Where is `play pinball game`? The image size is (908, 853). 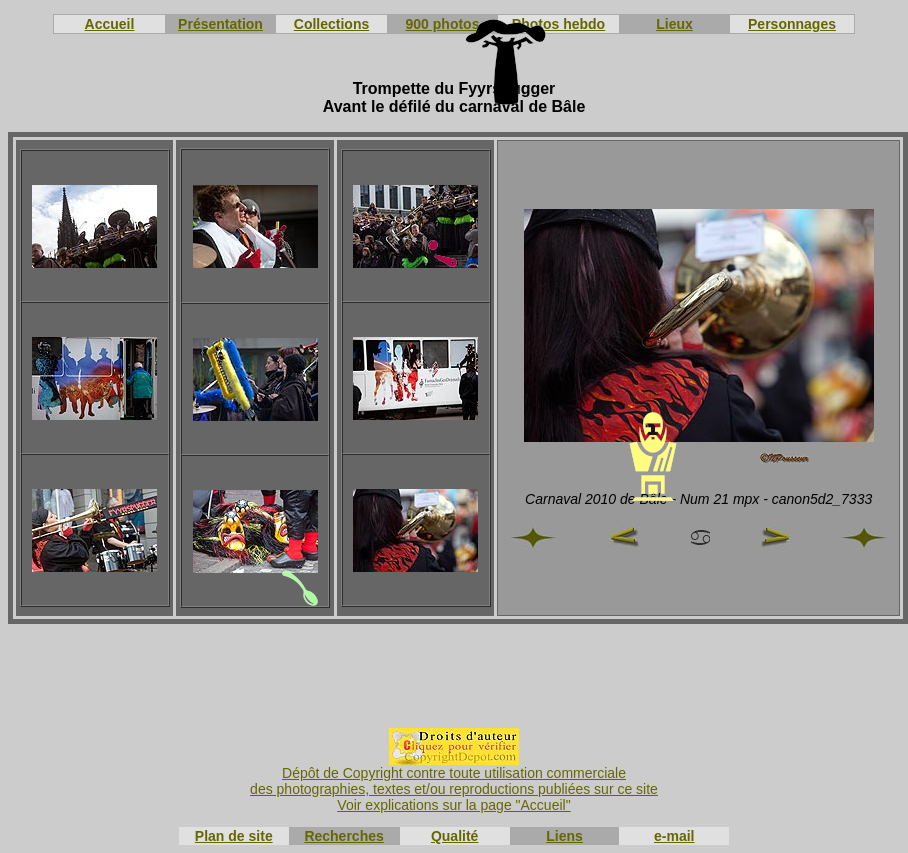 play pinball game is located at coordinates (442, 253).